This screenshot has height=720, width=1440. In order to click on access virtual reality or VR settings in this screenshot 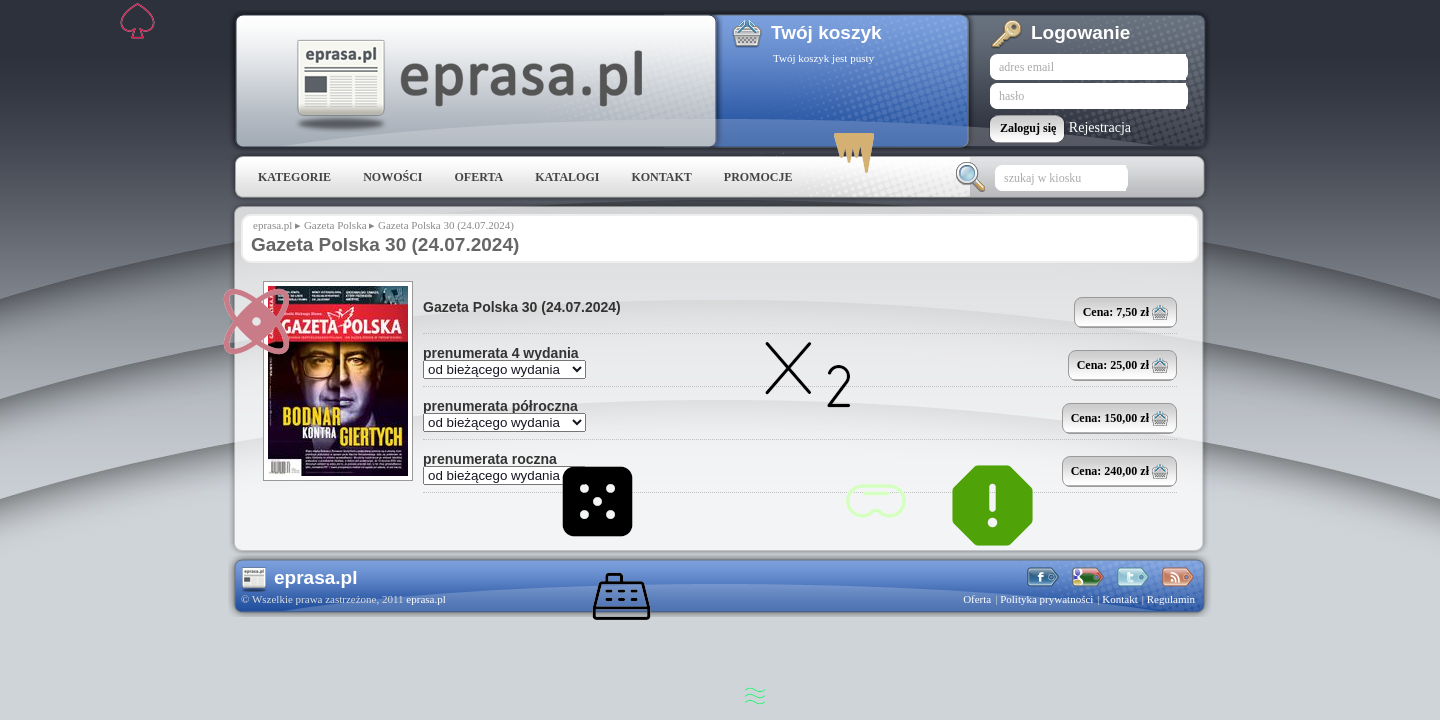, I will do `click(876, 501)`.